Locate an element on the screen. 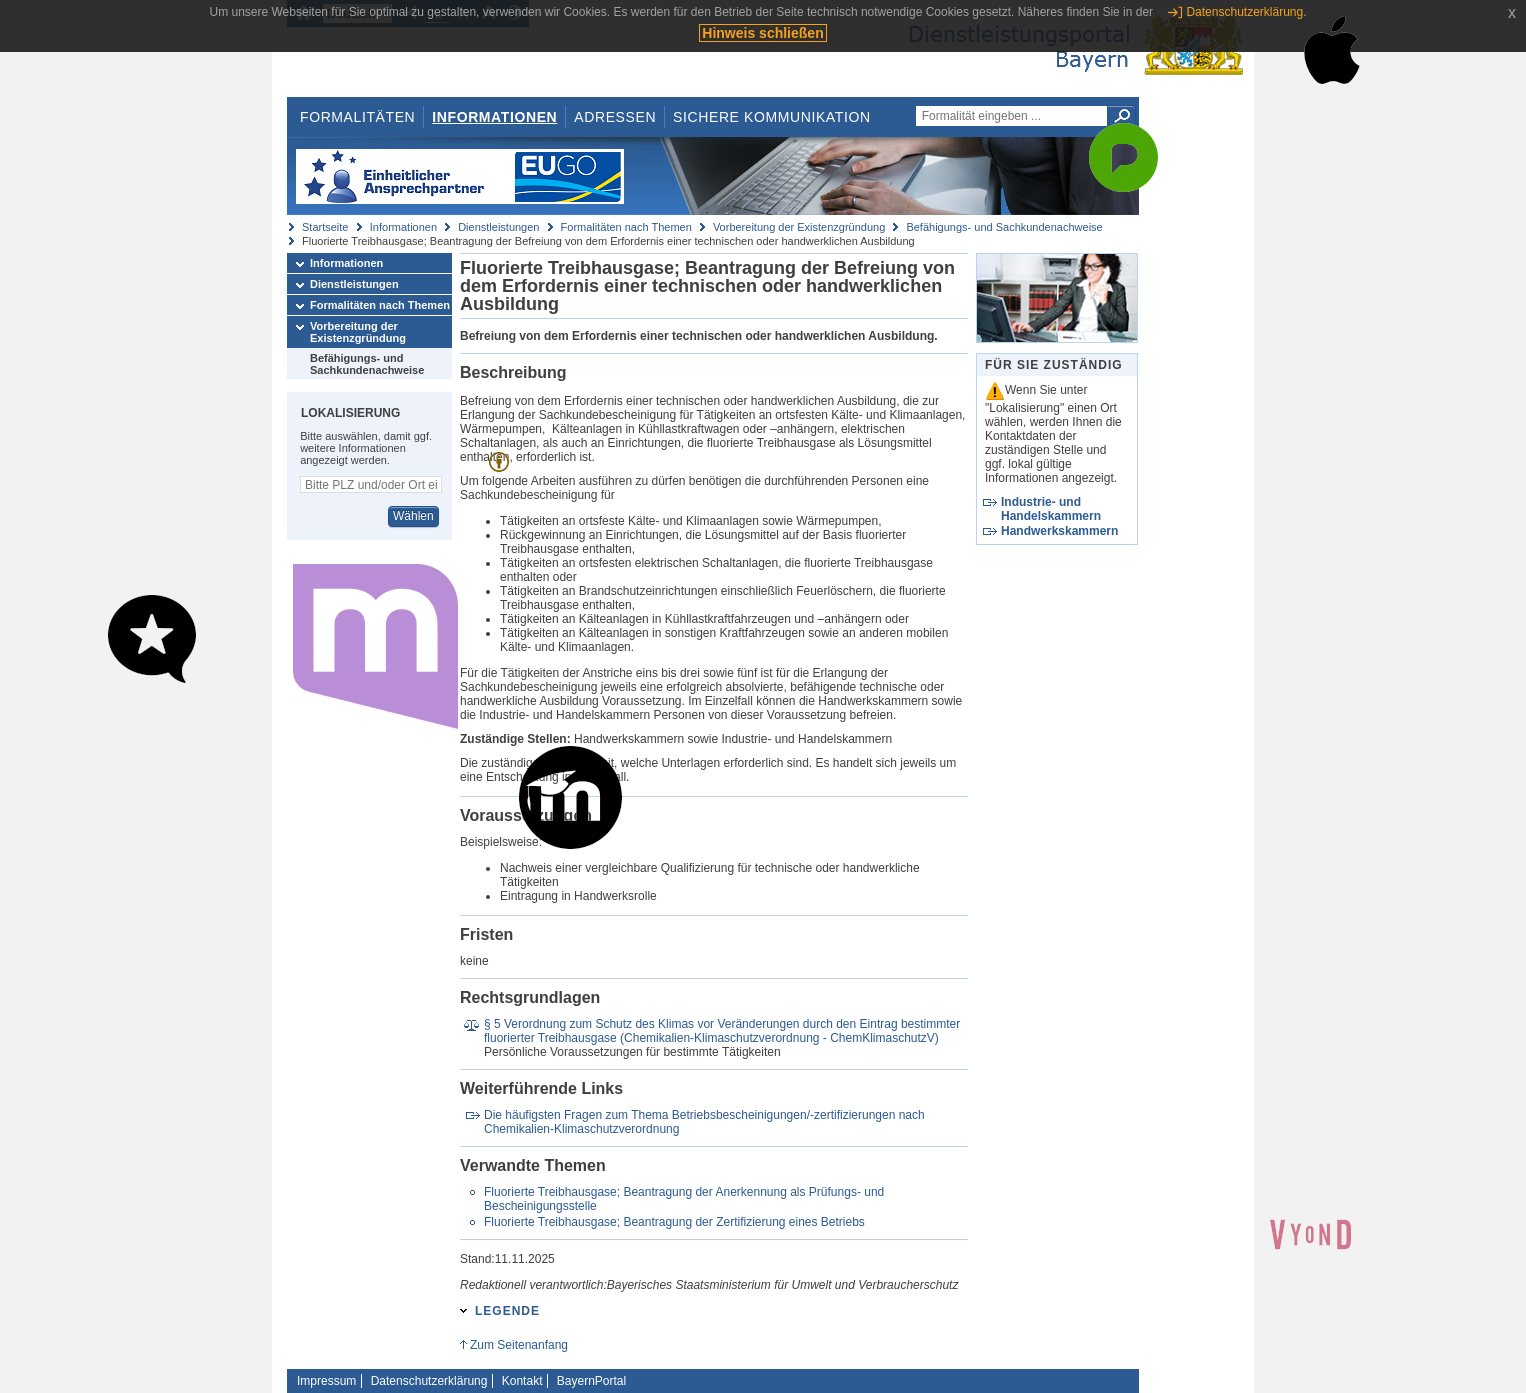 The image size is (1526, 1393). apple brand or product indicator is located at coordinates (1332, 50).